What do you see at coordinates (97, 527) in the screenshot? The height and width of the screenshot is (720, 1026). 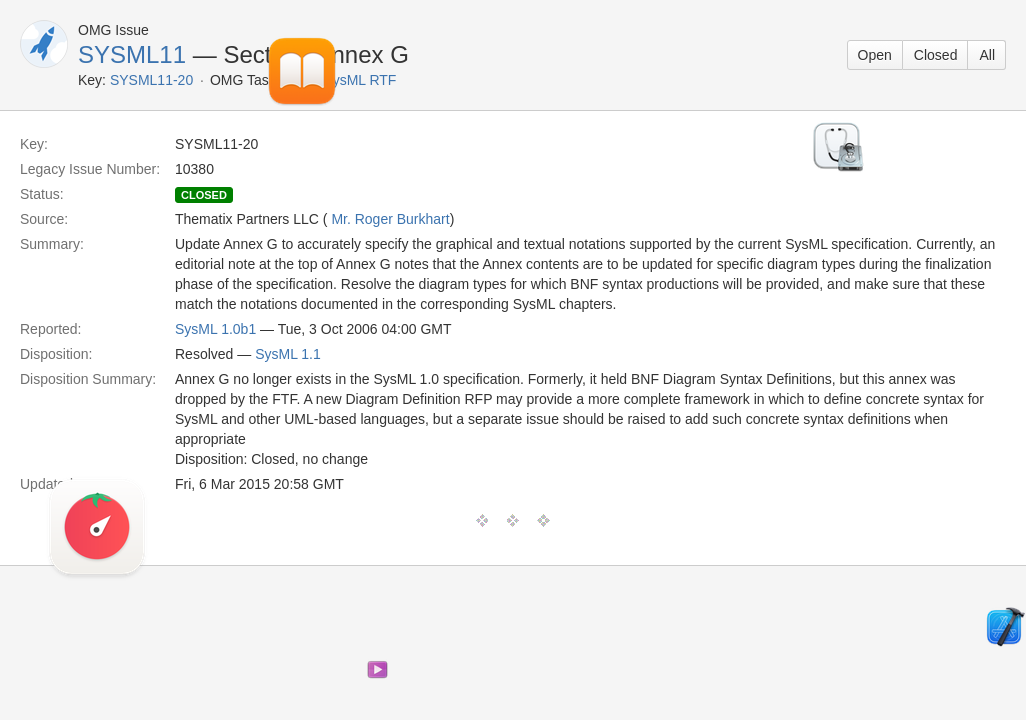 I see `open solanum pomodoro timer app` at bounding box center [97, 527].